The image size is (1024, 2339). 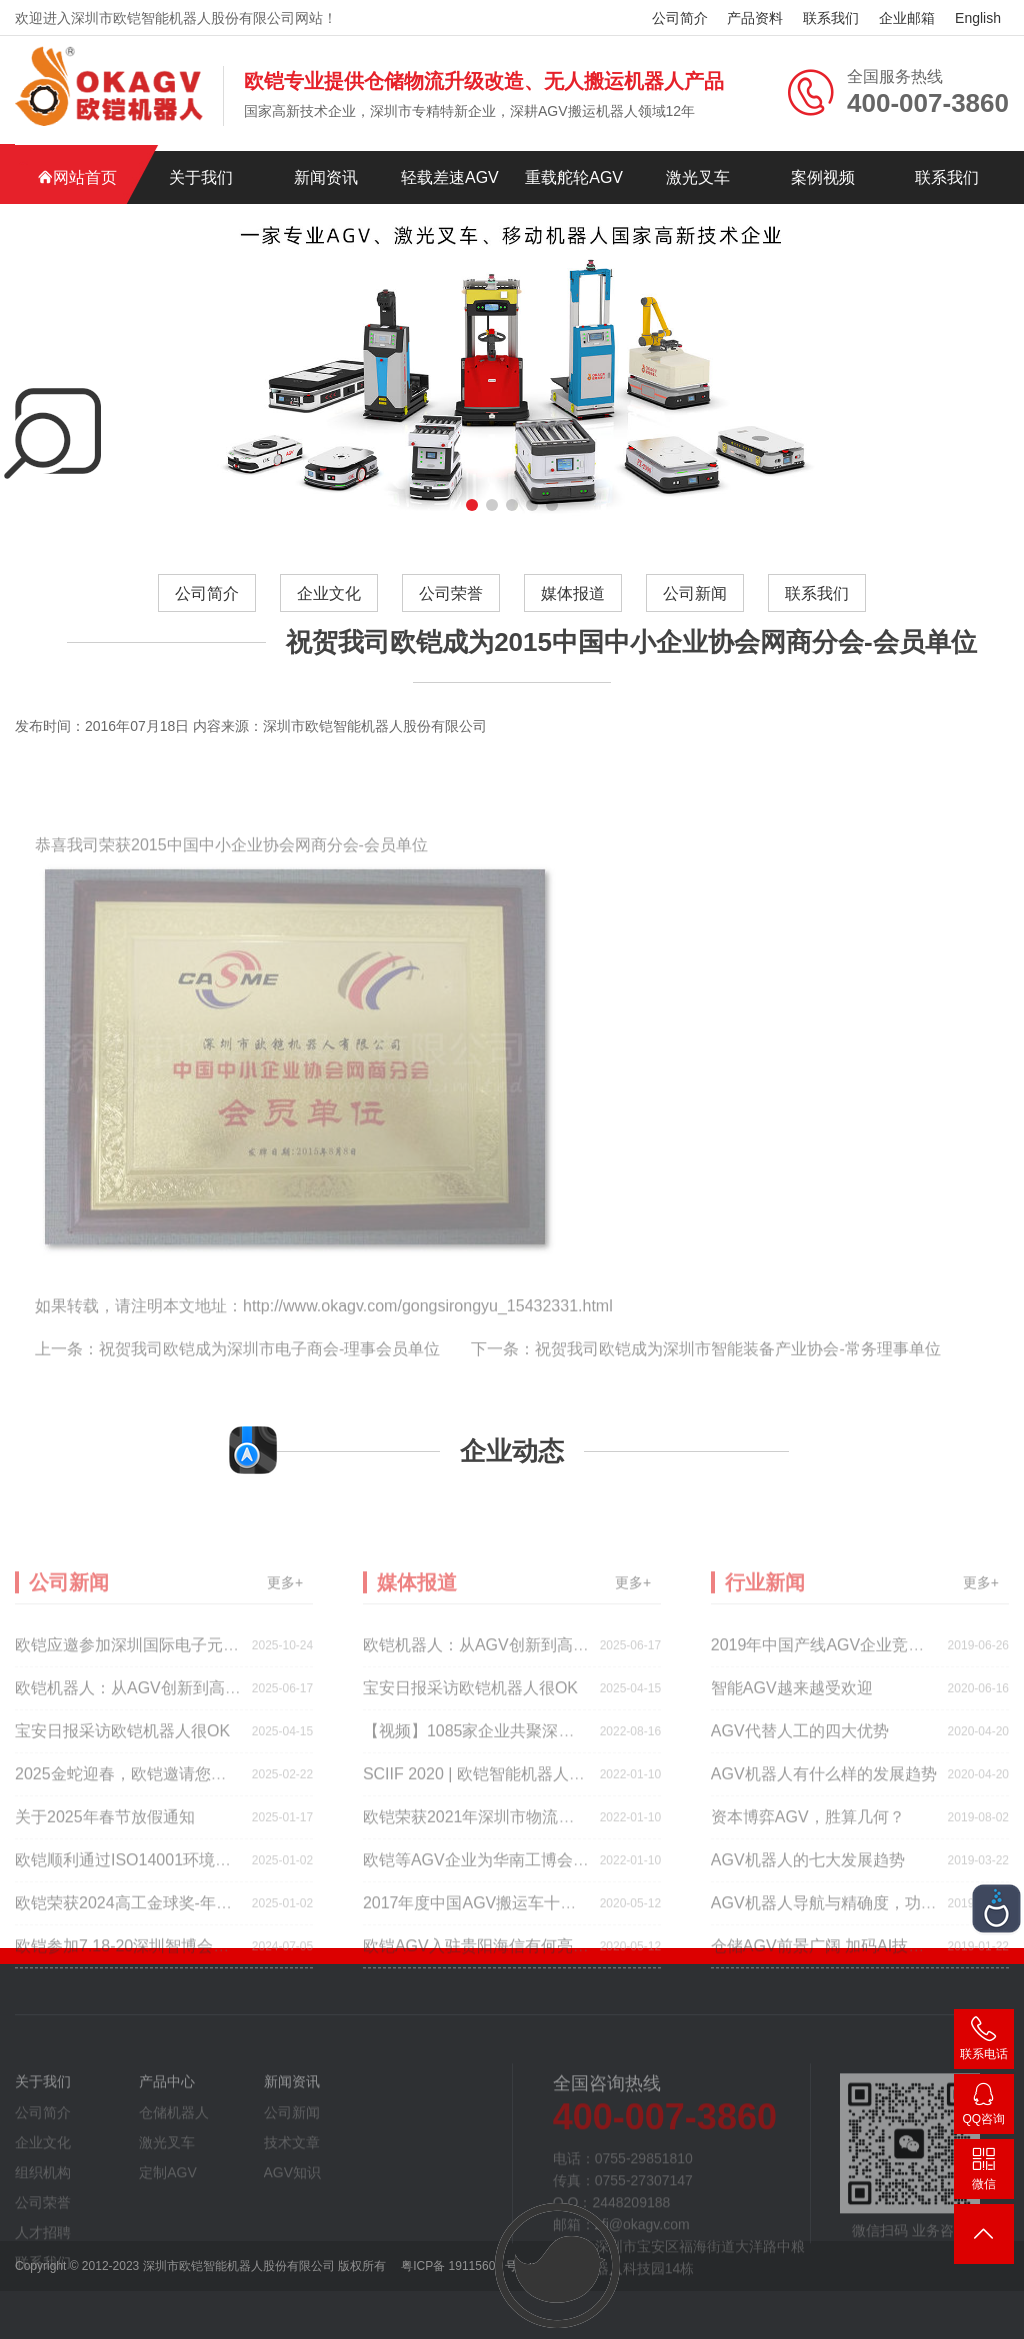 What do you see at coordinates (557, 2265) in the screenshot?
I see `launch budgie desktop environment` at bounding box center [557, 2265].